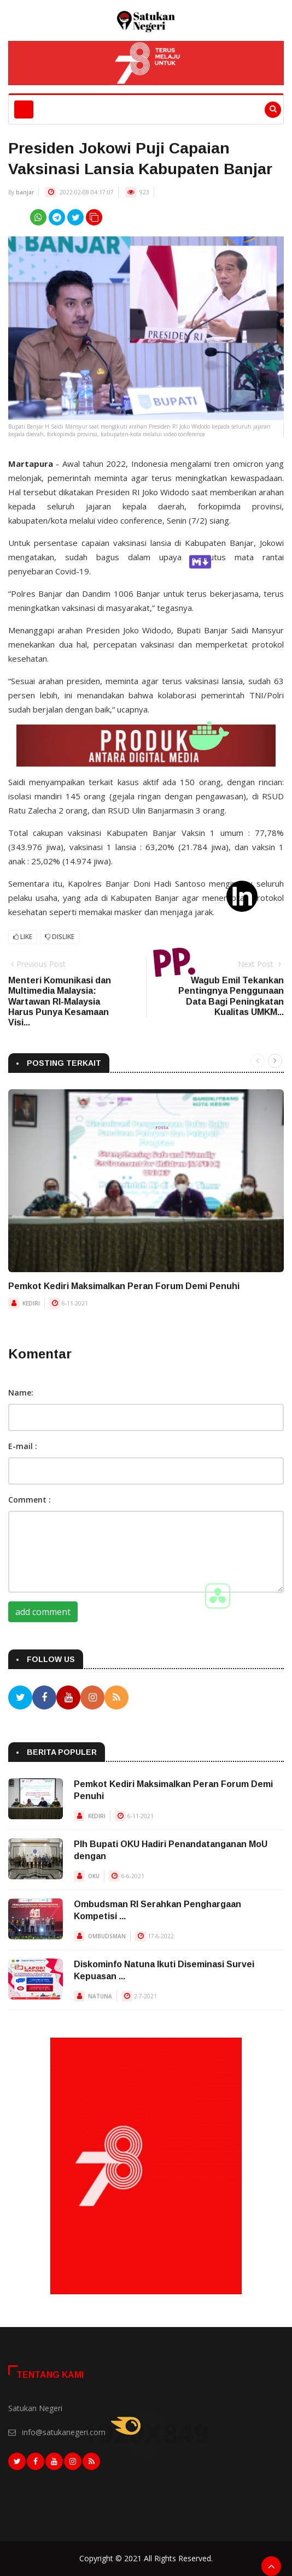 The width and height of the screenshot is (292, 2576). Describe the element at coordinates (174, 962) in the screenshot. I see `paddy power logo - link to betting and gaming services` at that location.